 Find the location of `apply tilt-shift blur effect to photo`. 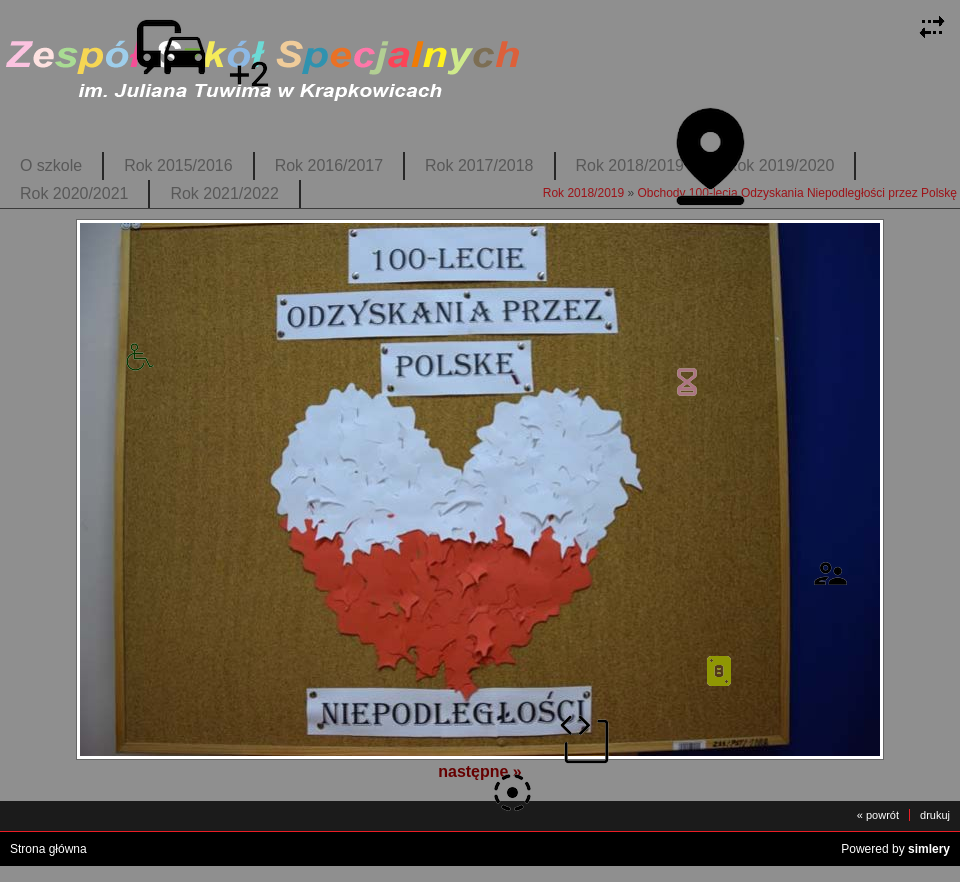

apply tilt-shift blur effect to photo is located at coordinates (512, 792).